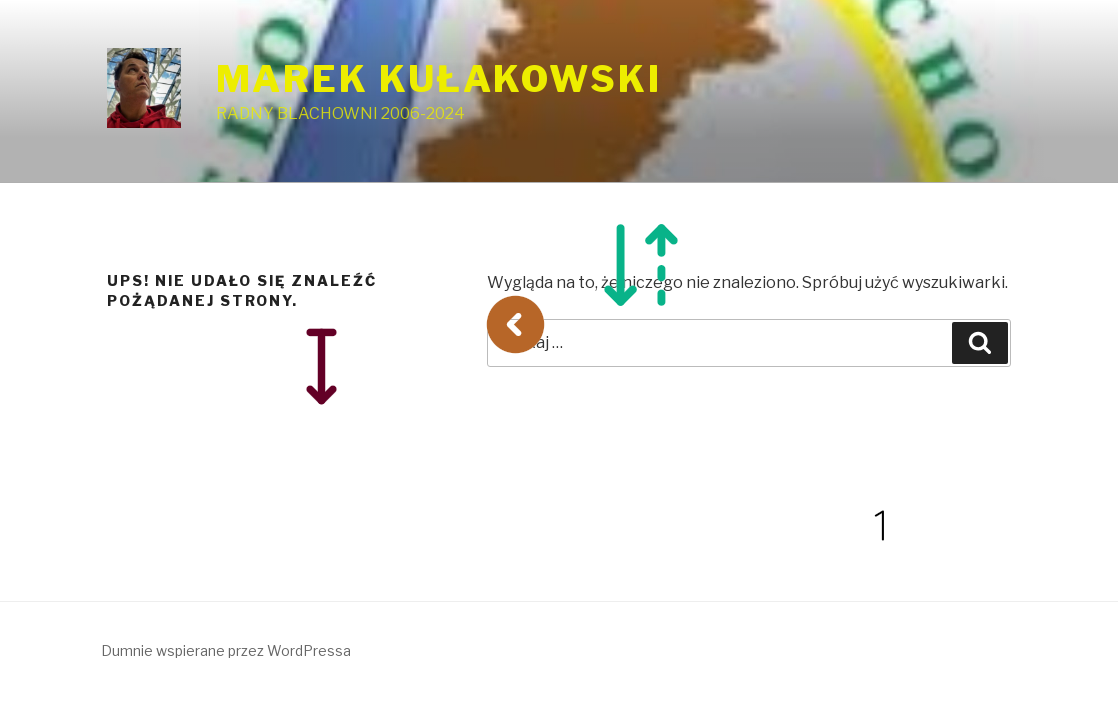  What do you see at coordinates (515, 324) in the screenshot?
I see `go back to the previous screen` at bounding box center [515, 324].